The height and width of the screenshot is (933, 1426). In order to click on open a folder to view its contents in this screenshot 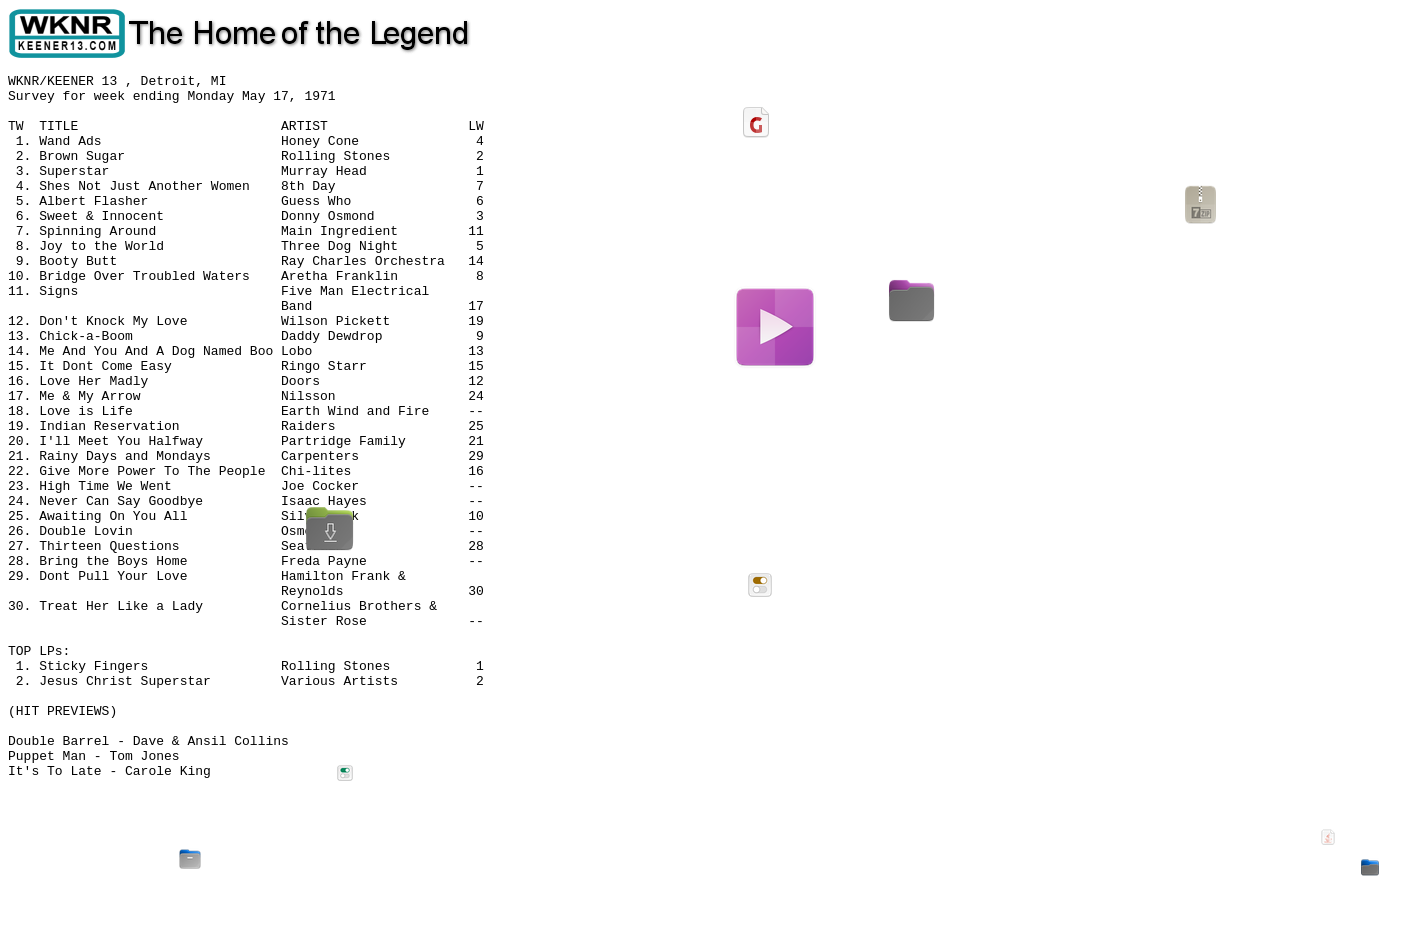, I will do `click(911, 300)`.